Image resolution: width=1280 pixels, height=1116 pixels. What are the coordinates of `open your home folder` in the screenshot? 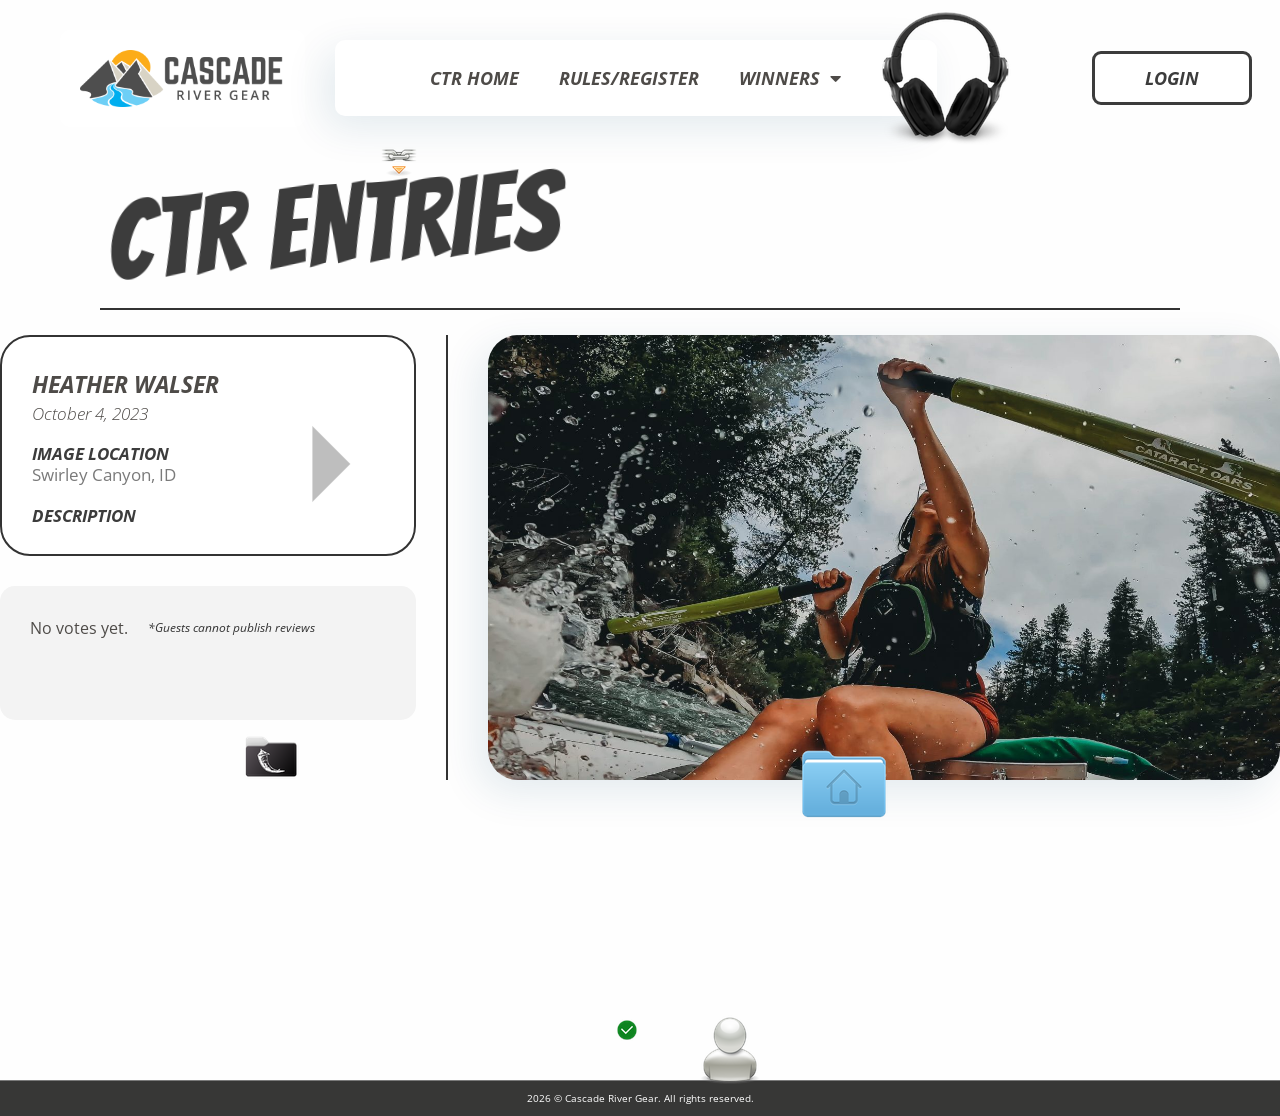 It's located at (844, 784).